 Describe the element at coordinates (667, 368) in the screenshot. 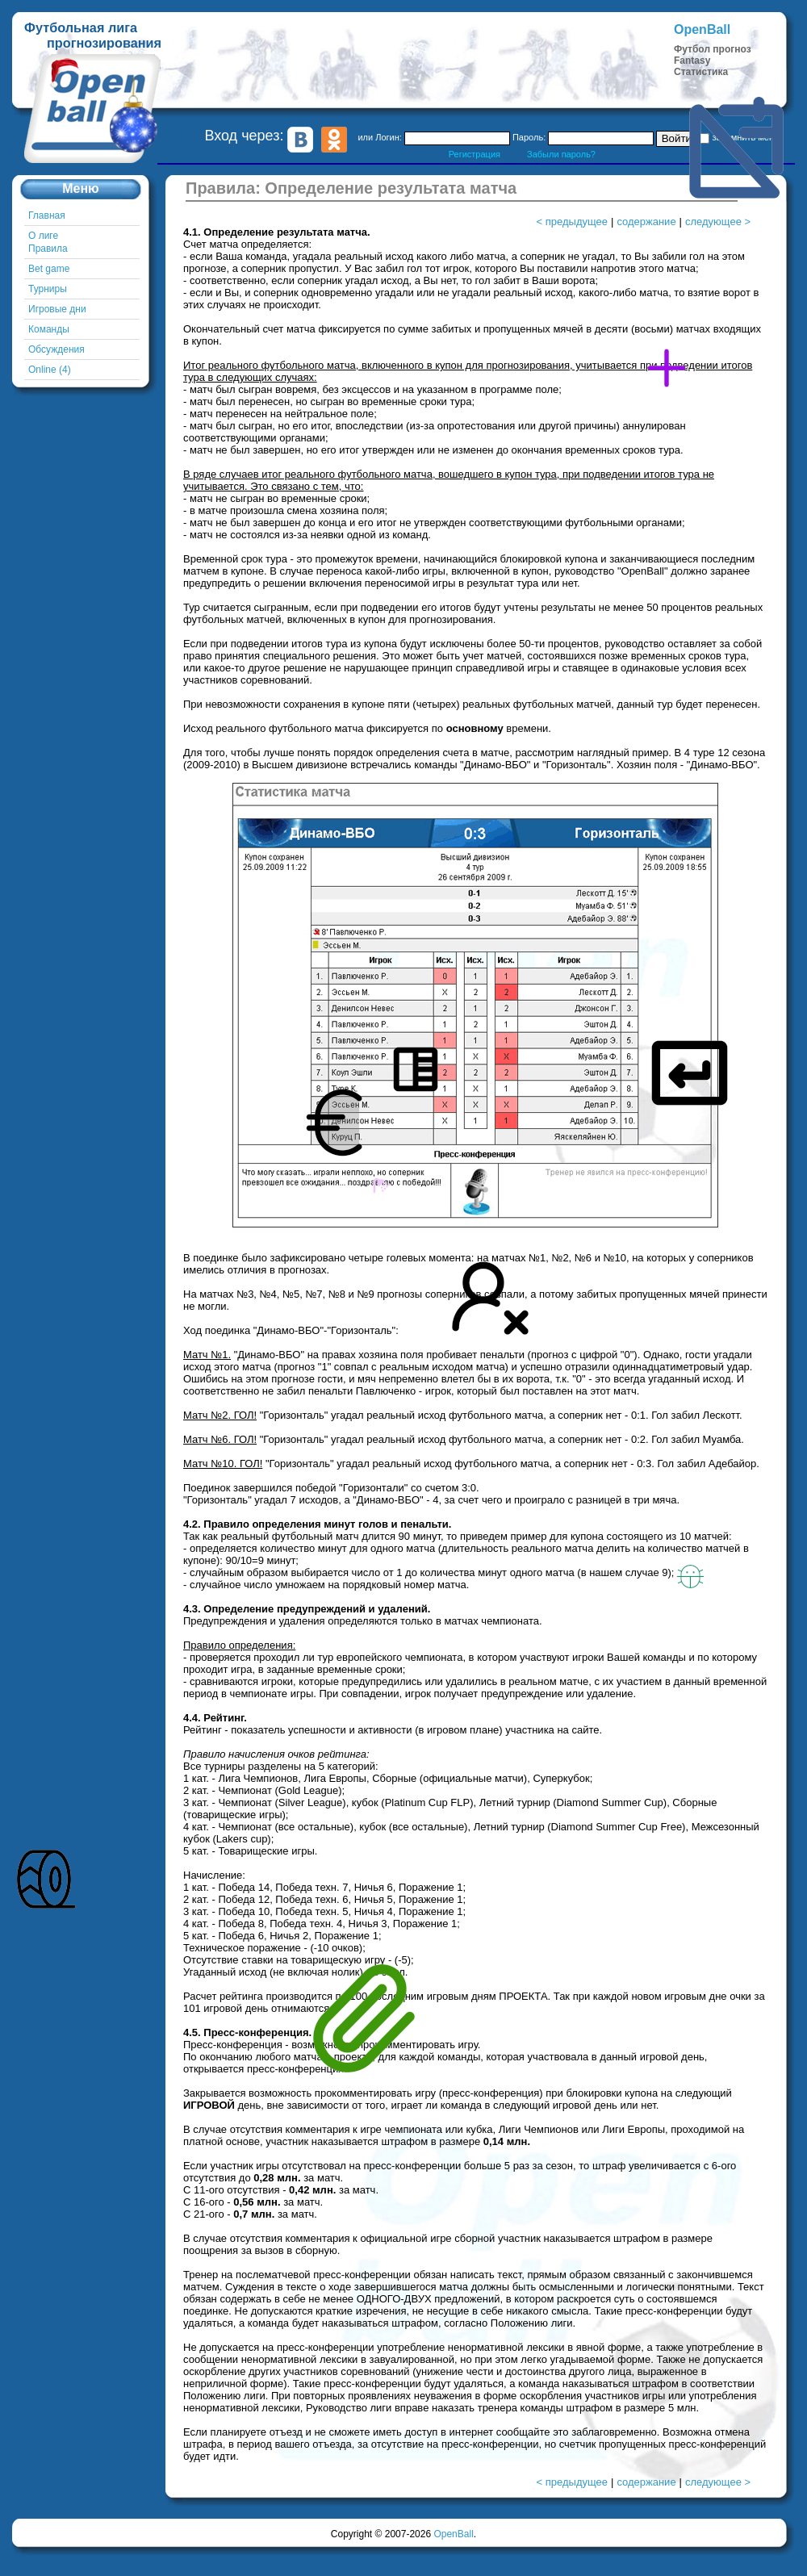

I see `add a new item` at that location.